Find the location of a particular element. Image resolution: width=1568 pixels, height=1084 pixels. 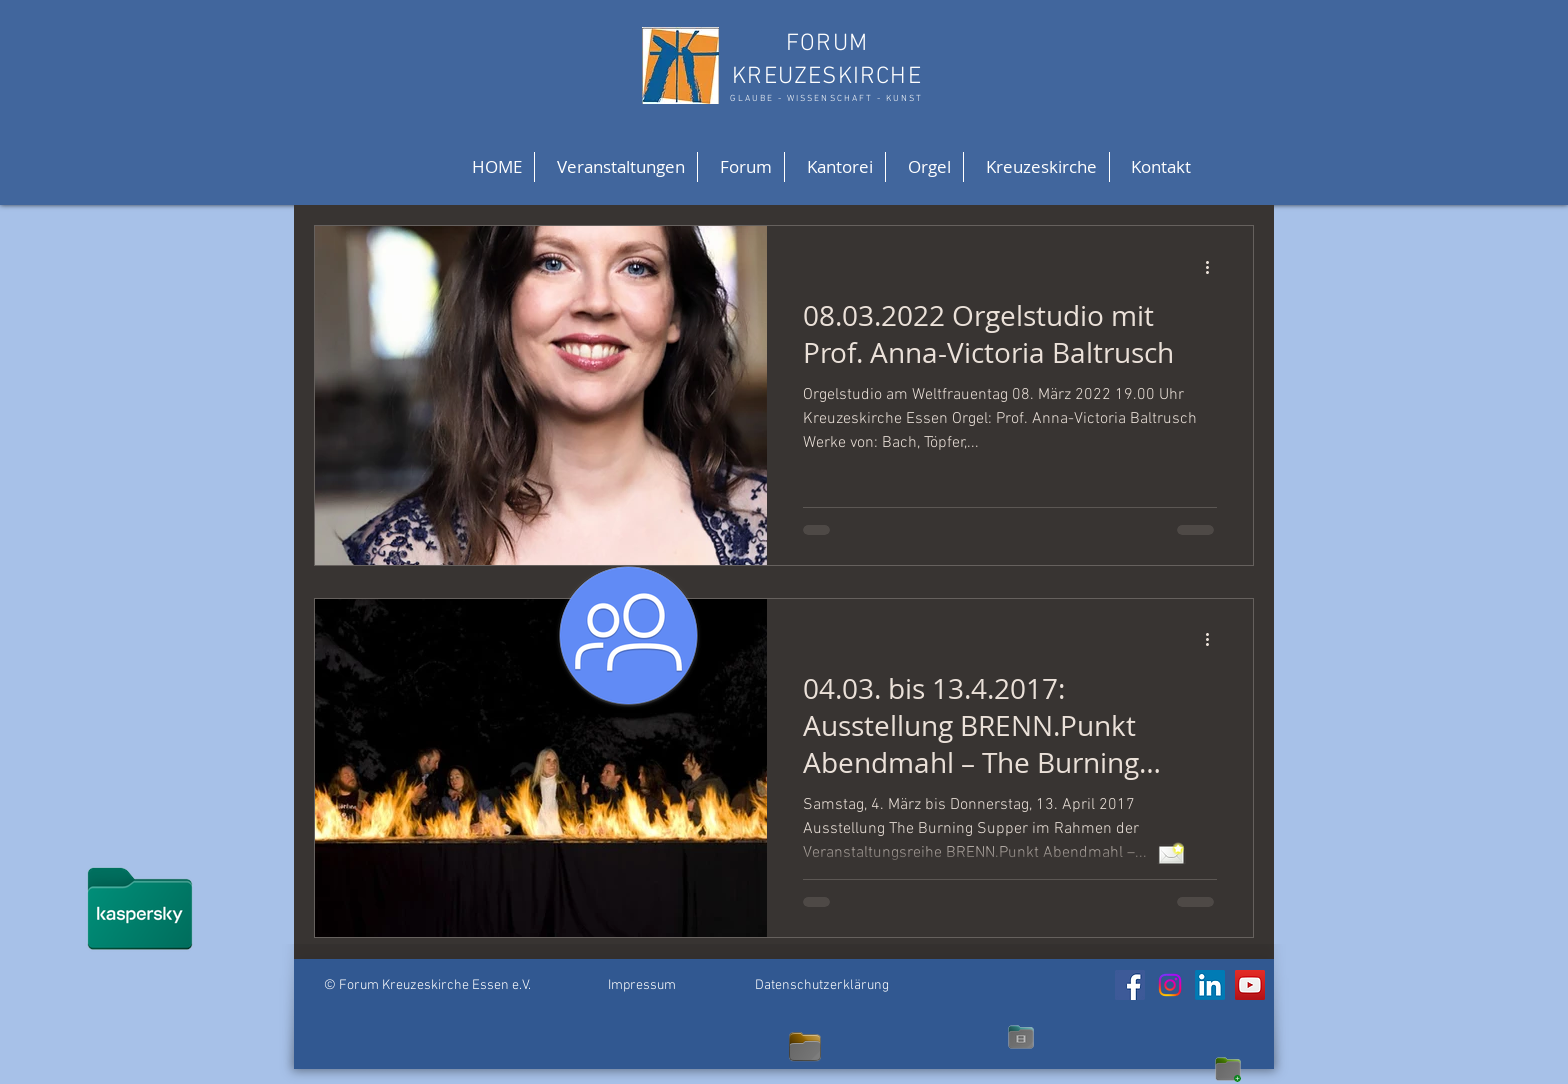

create a new folder is located at coordinates (1228, 1069).